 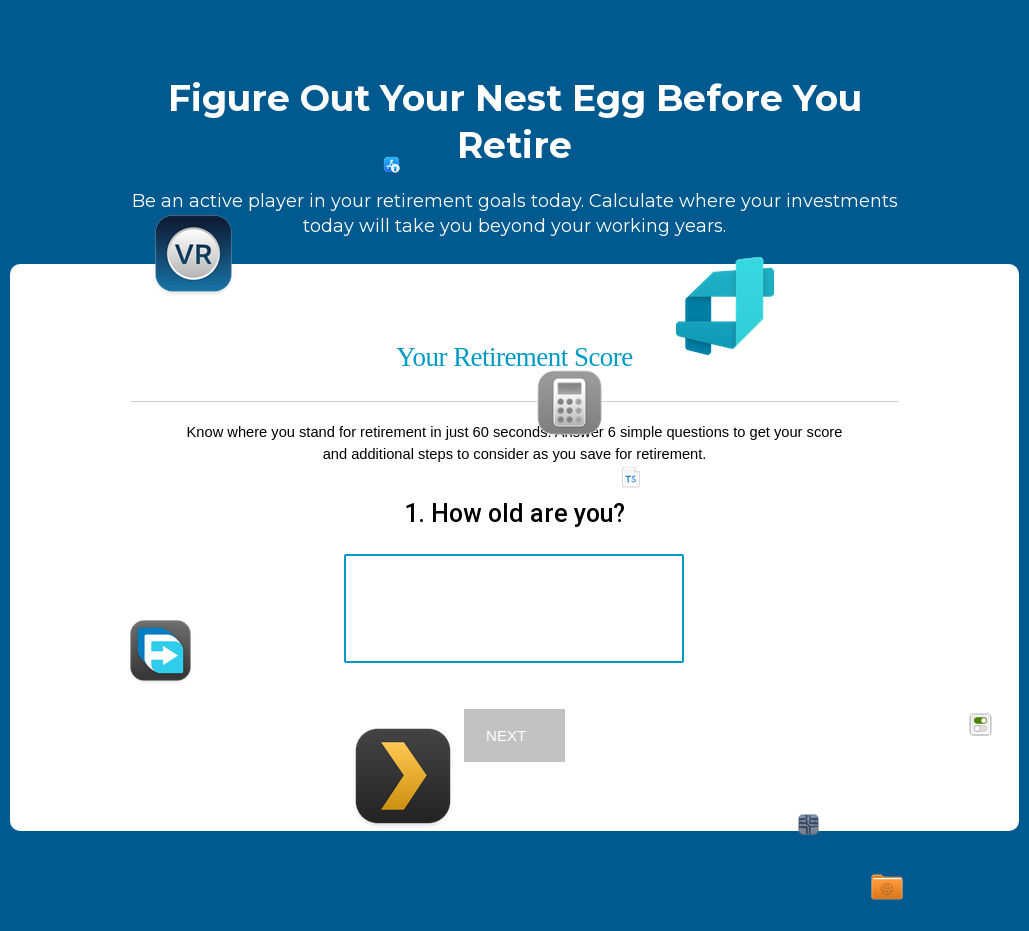 I want to click on launch VR monitor application, so click(x=193, y=253).